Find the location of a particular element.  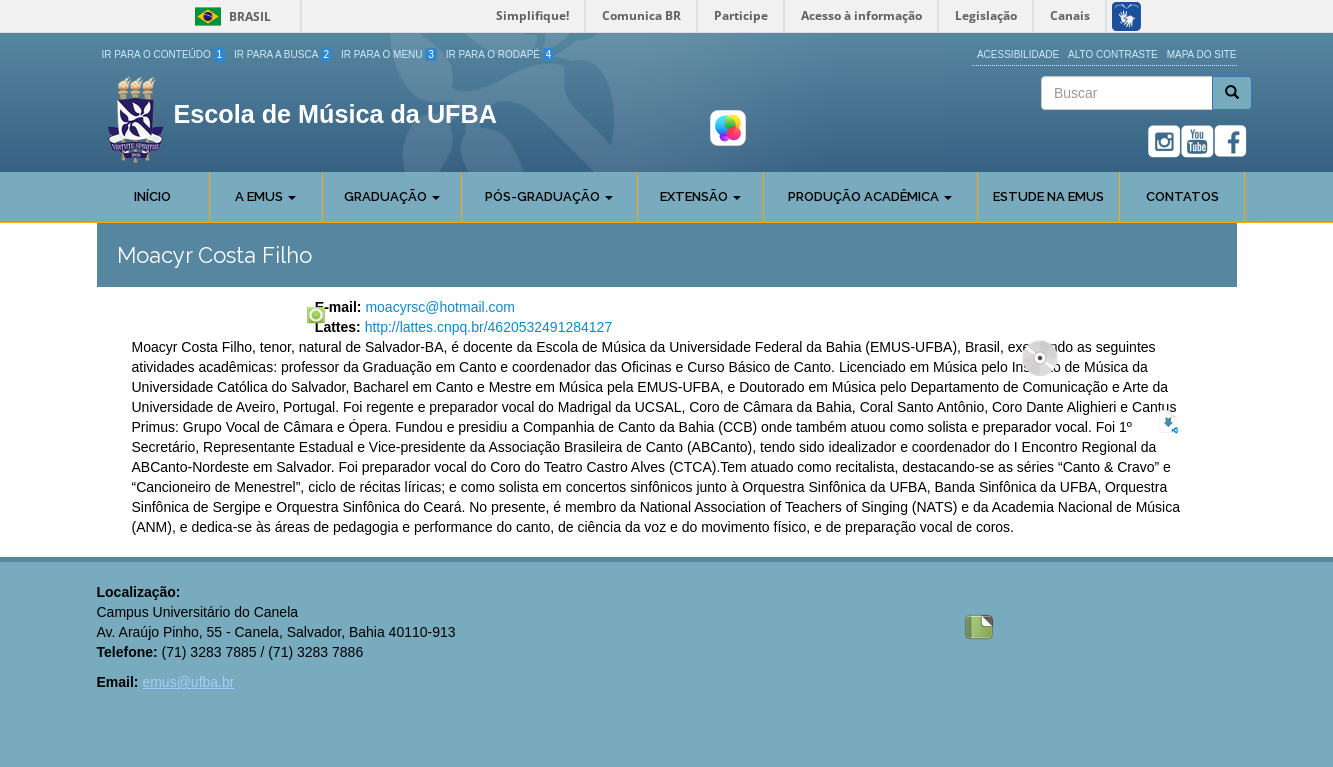

open Game Center settings is located at coordinates (728, 128).